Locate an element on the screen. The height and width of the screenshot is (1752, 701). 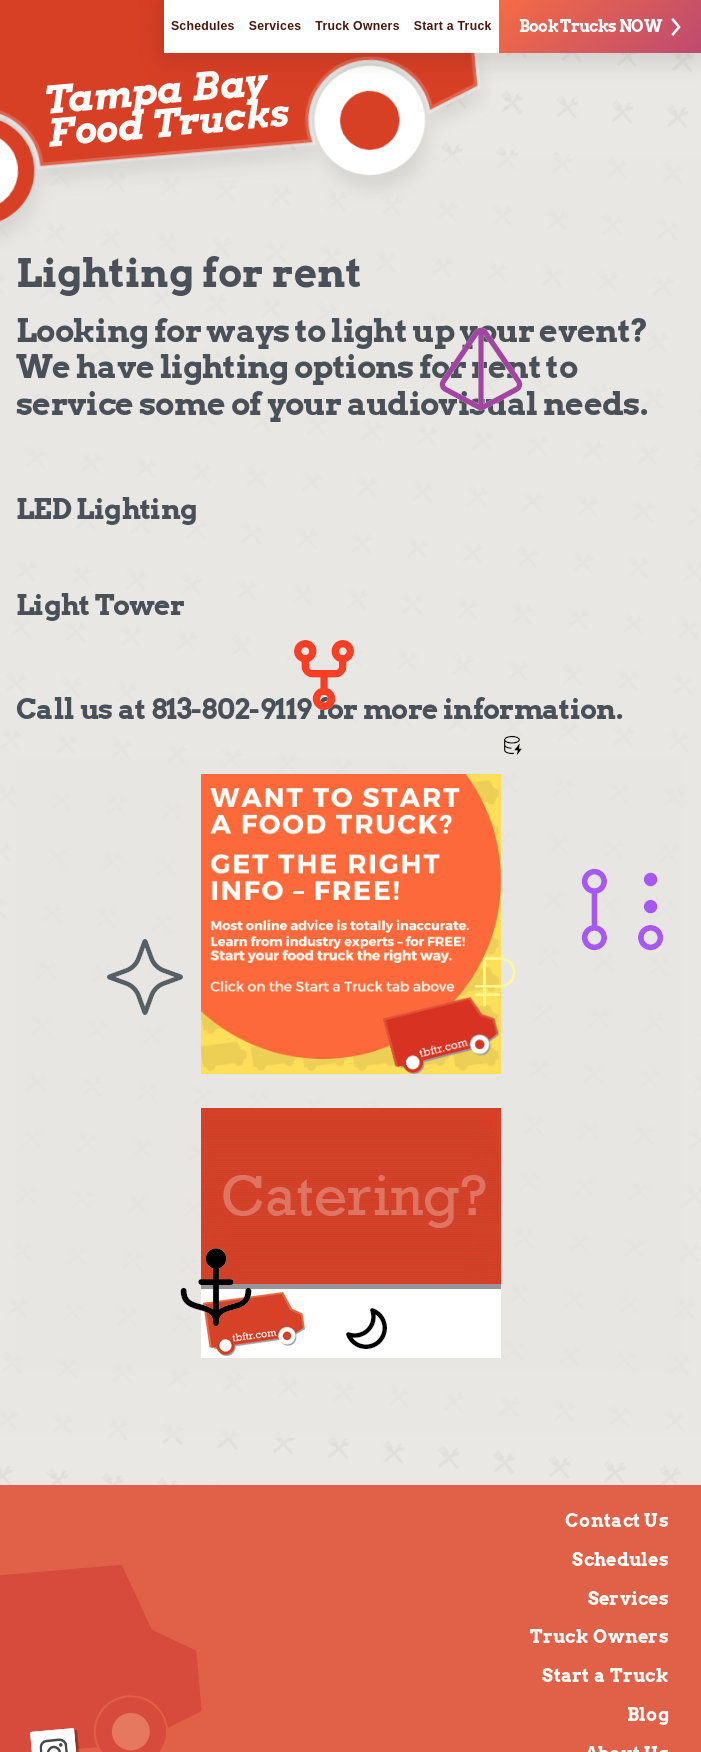
access 3D modeling or rendering tools is located at coordinates (481, 369).